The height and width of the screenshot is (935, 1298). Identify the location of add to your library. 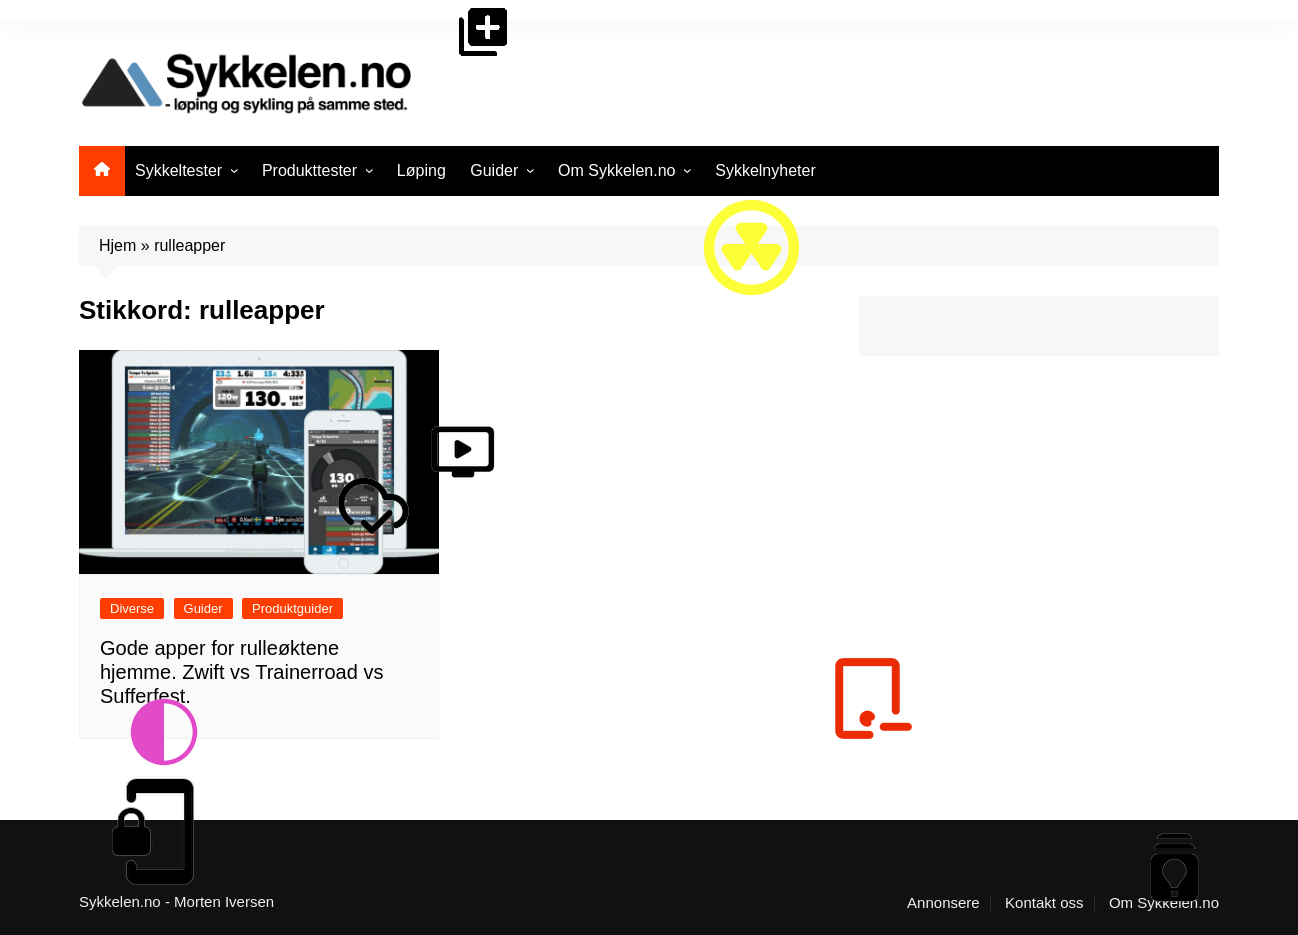
(483, 32).